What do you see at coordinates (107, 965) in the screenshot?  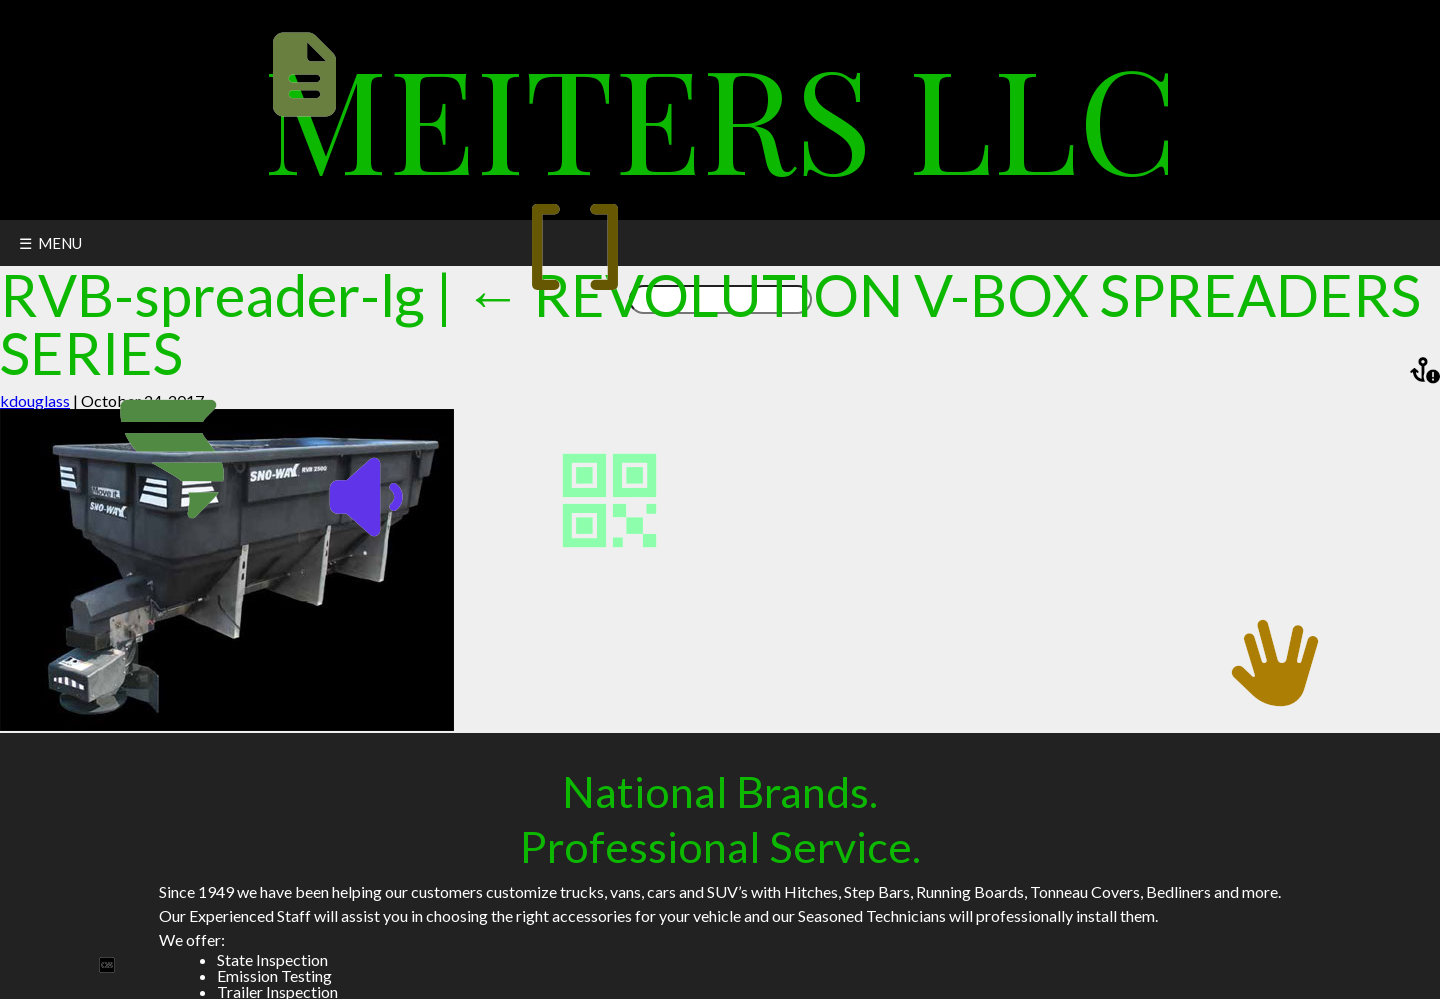 I see `open Last.fm app or profile` at bounding box center [107, 965].